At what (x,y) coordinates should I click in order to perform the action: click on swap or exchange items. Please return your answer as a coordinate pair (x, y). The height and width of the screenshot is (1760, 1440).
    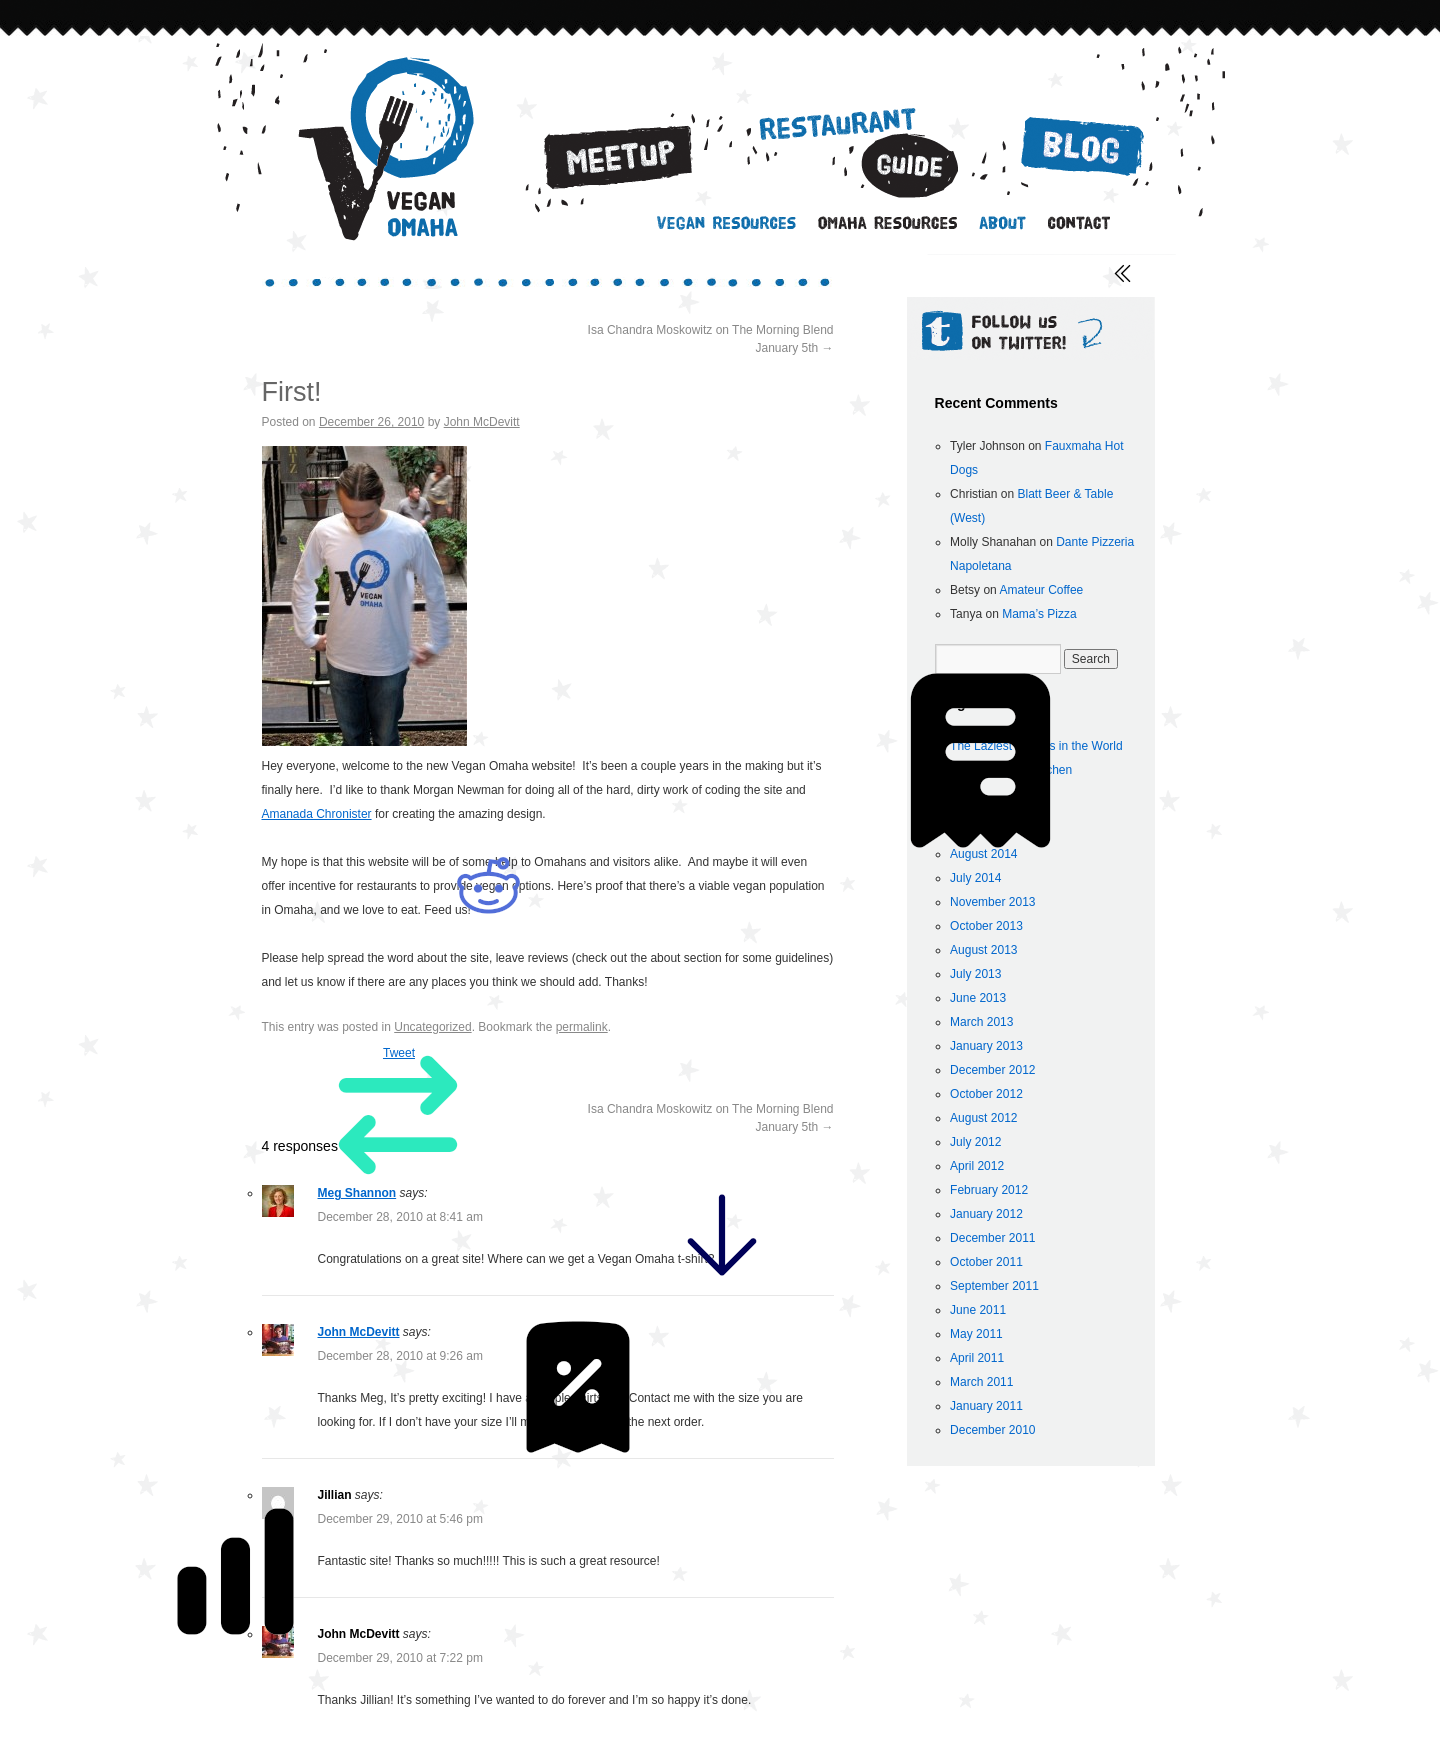
    Looking at the image, I should click on (398, 1115).